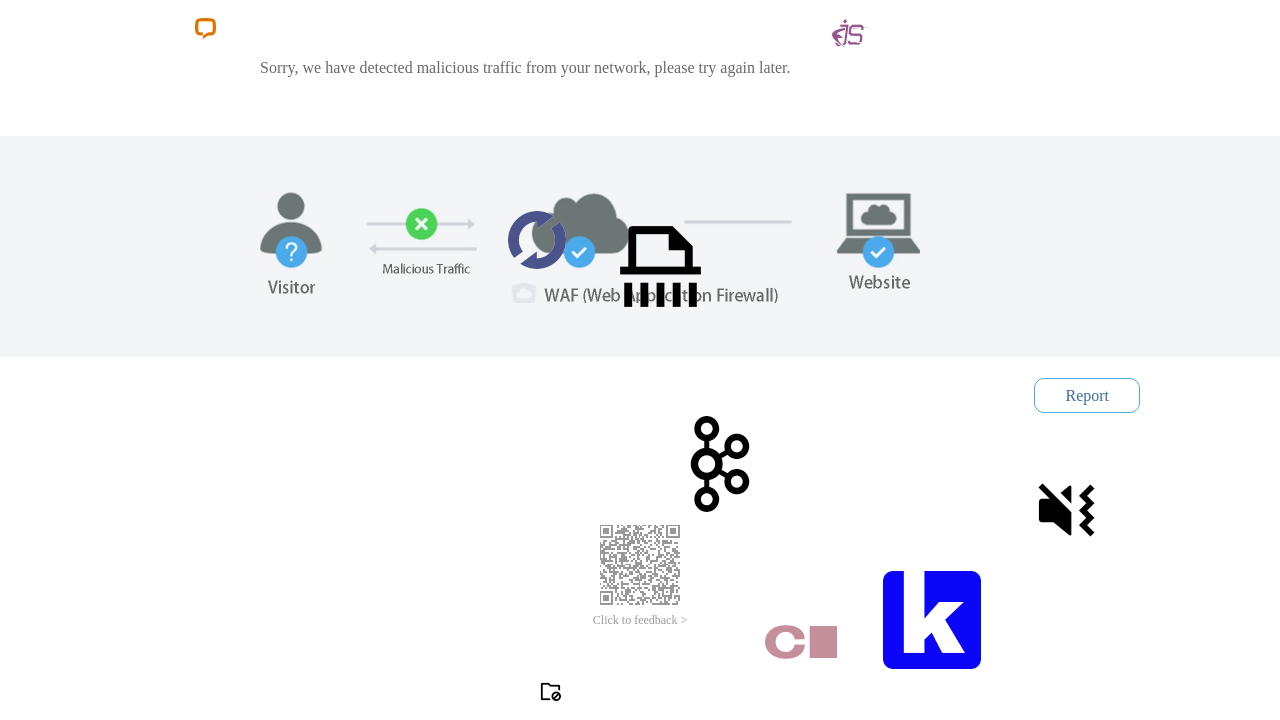 This screenshot has height=720, width=1280. I want to click on open the Infomaniak app or service, so click(932, 620).